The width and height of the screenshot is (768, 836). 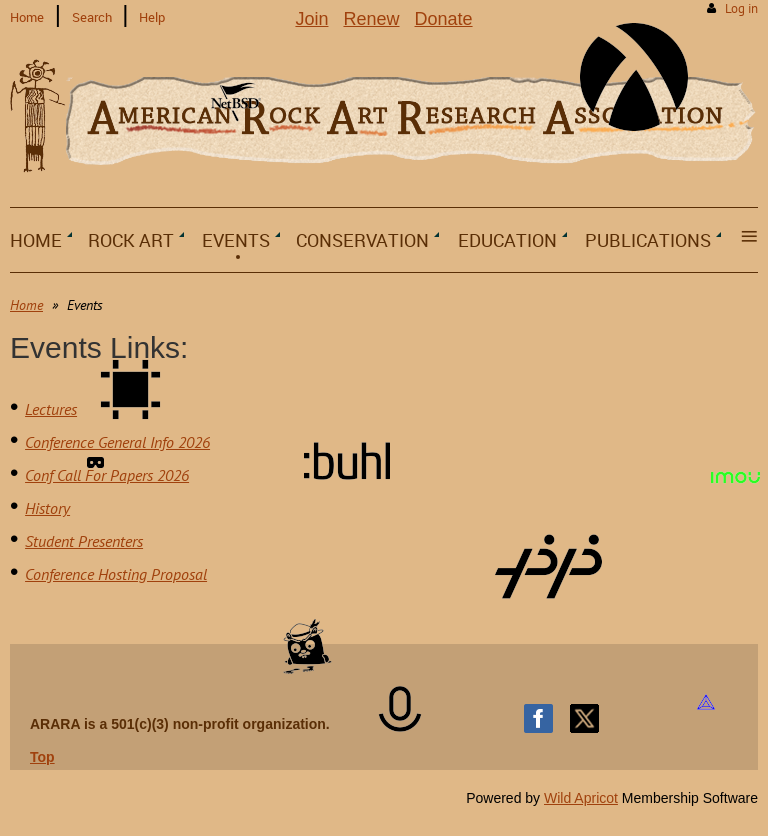 What do you see at coordinates (400, 710) in the screenshot?
I see `tap to start voice recording` at bounding box center [400, 710].